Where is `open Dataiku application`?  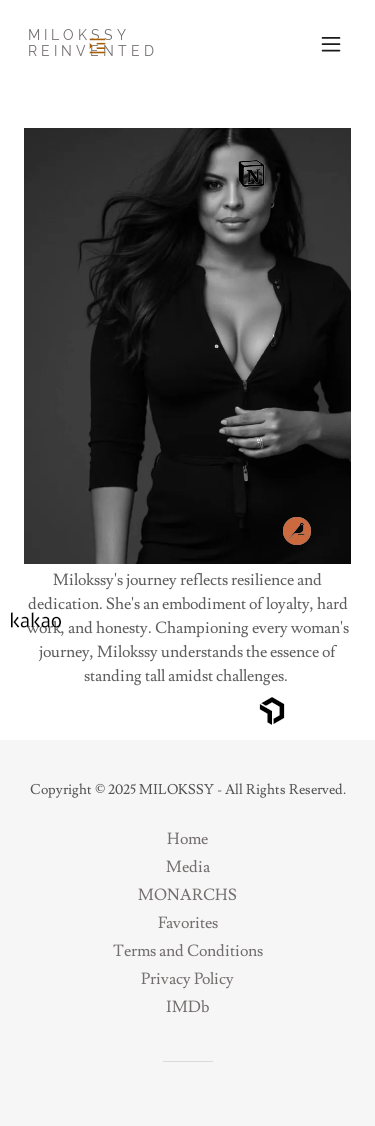
open Dataiku application is located at coordinates (297, 531).